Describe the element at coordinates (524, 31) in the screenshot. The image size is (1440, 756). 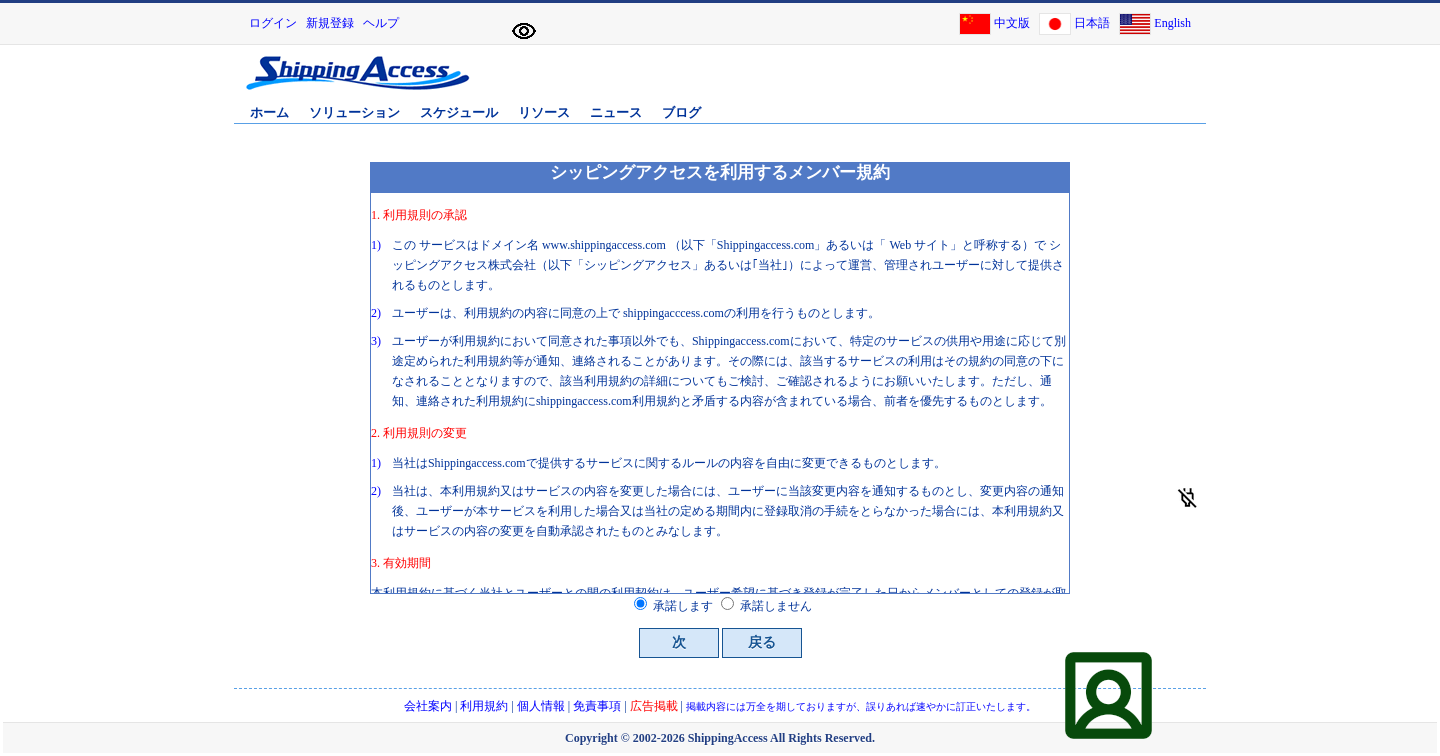
I see `toggle password visibility` at that location.